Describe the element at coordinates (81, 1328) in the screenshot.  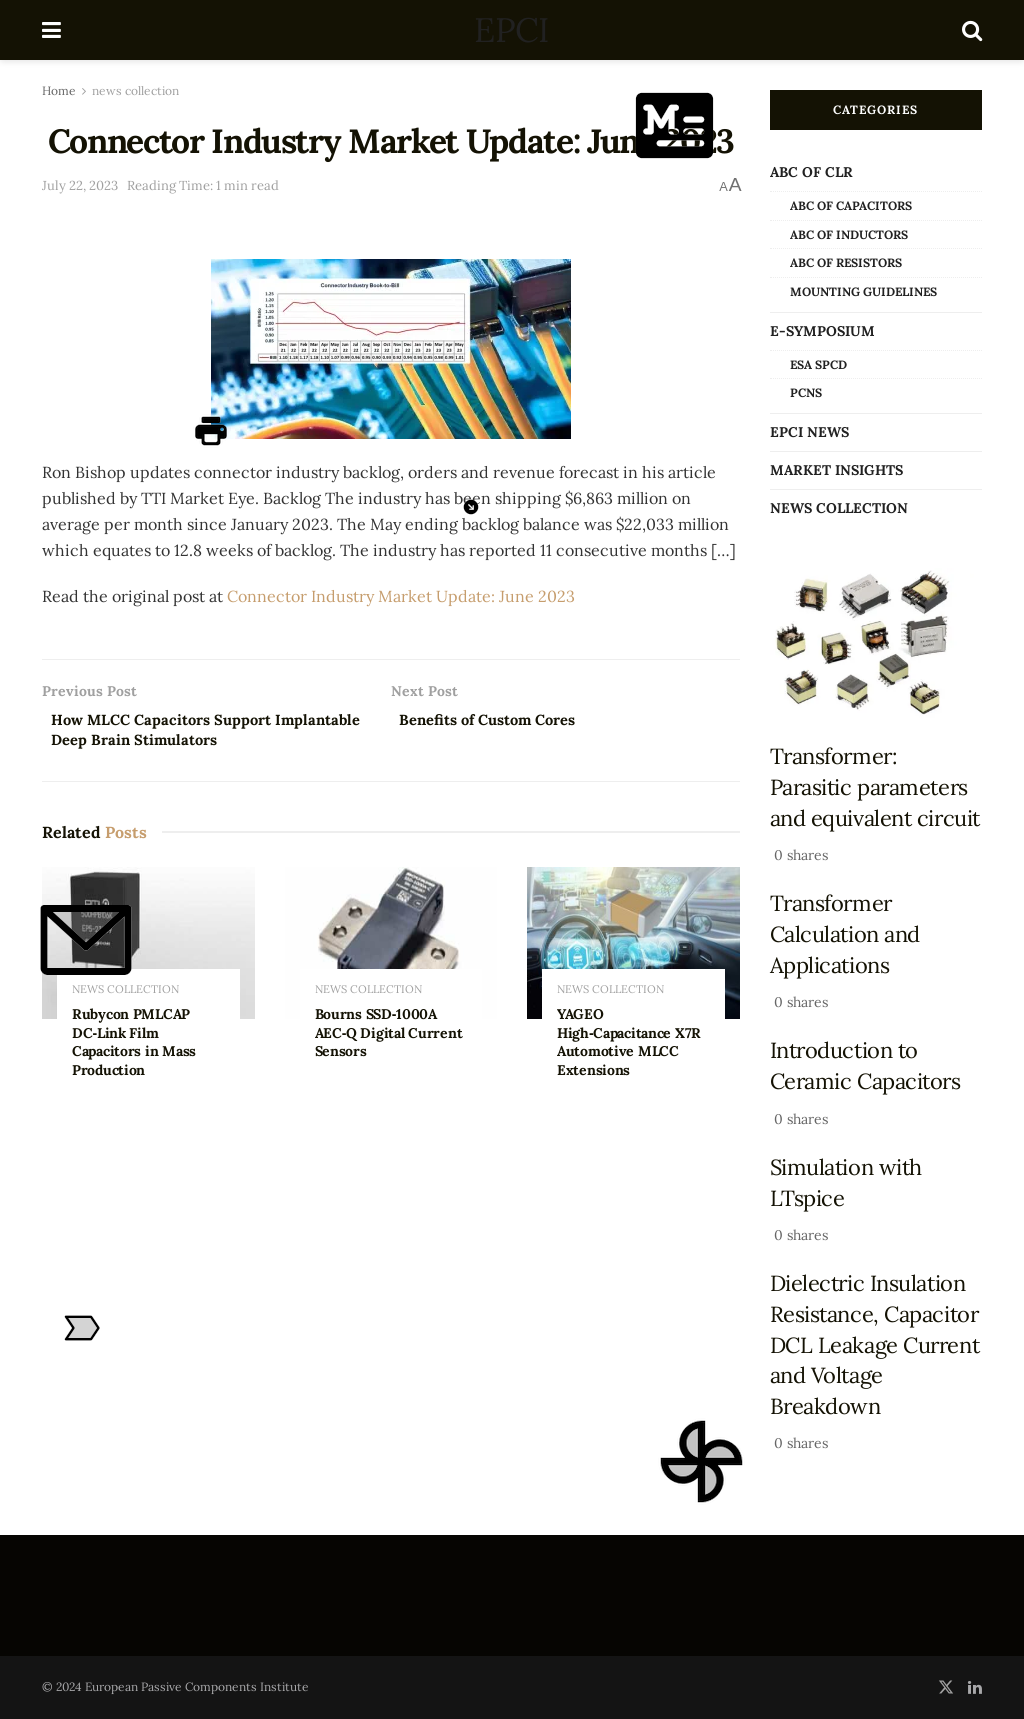
I see `apply a label or tag to an item` at that location.